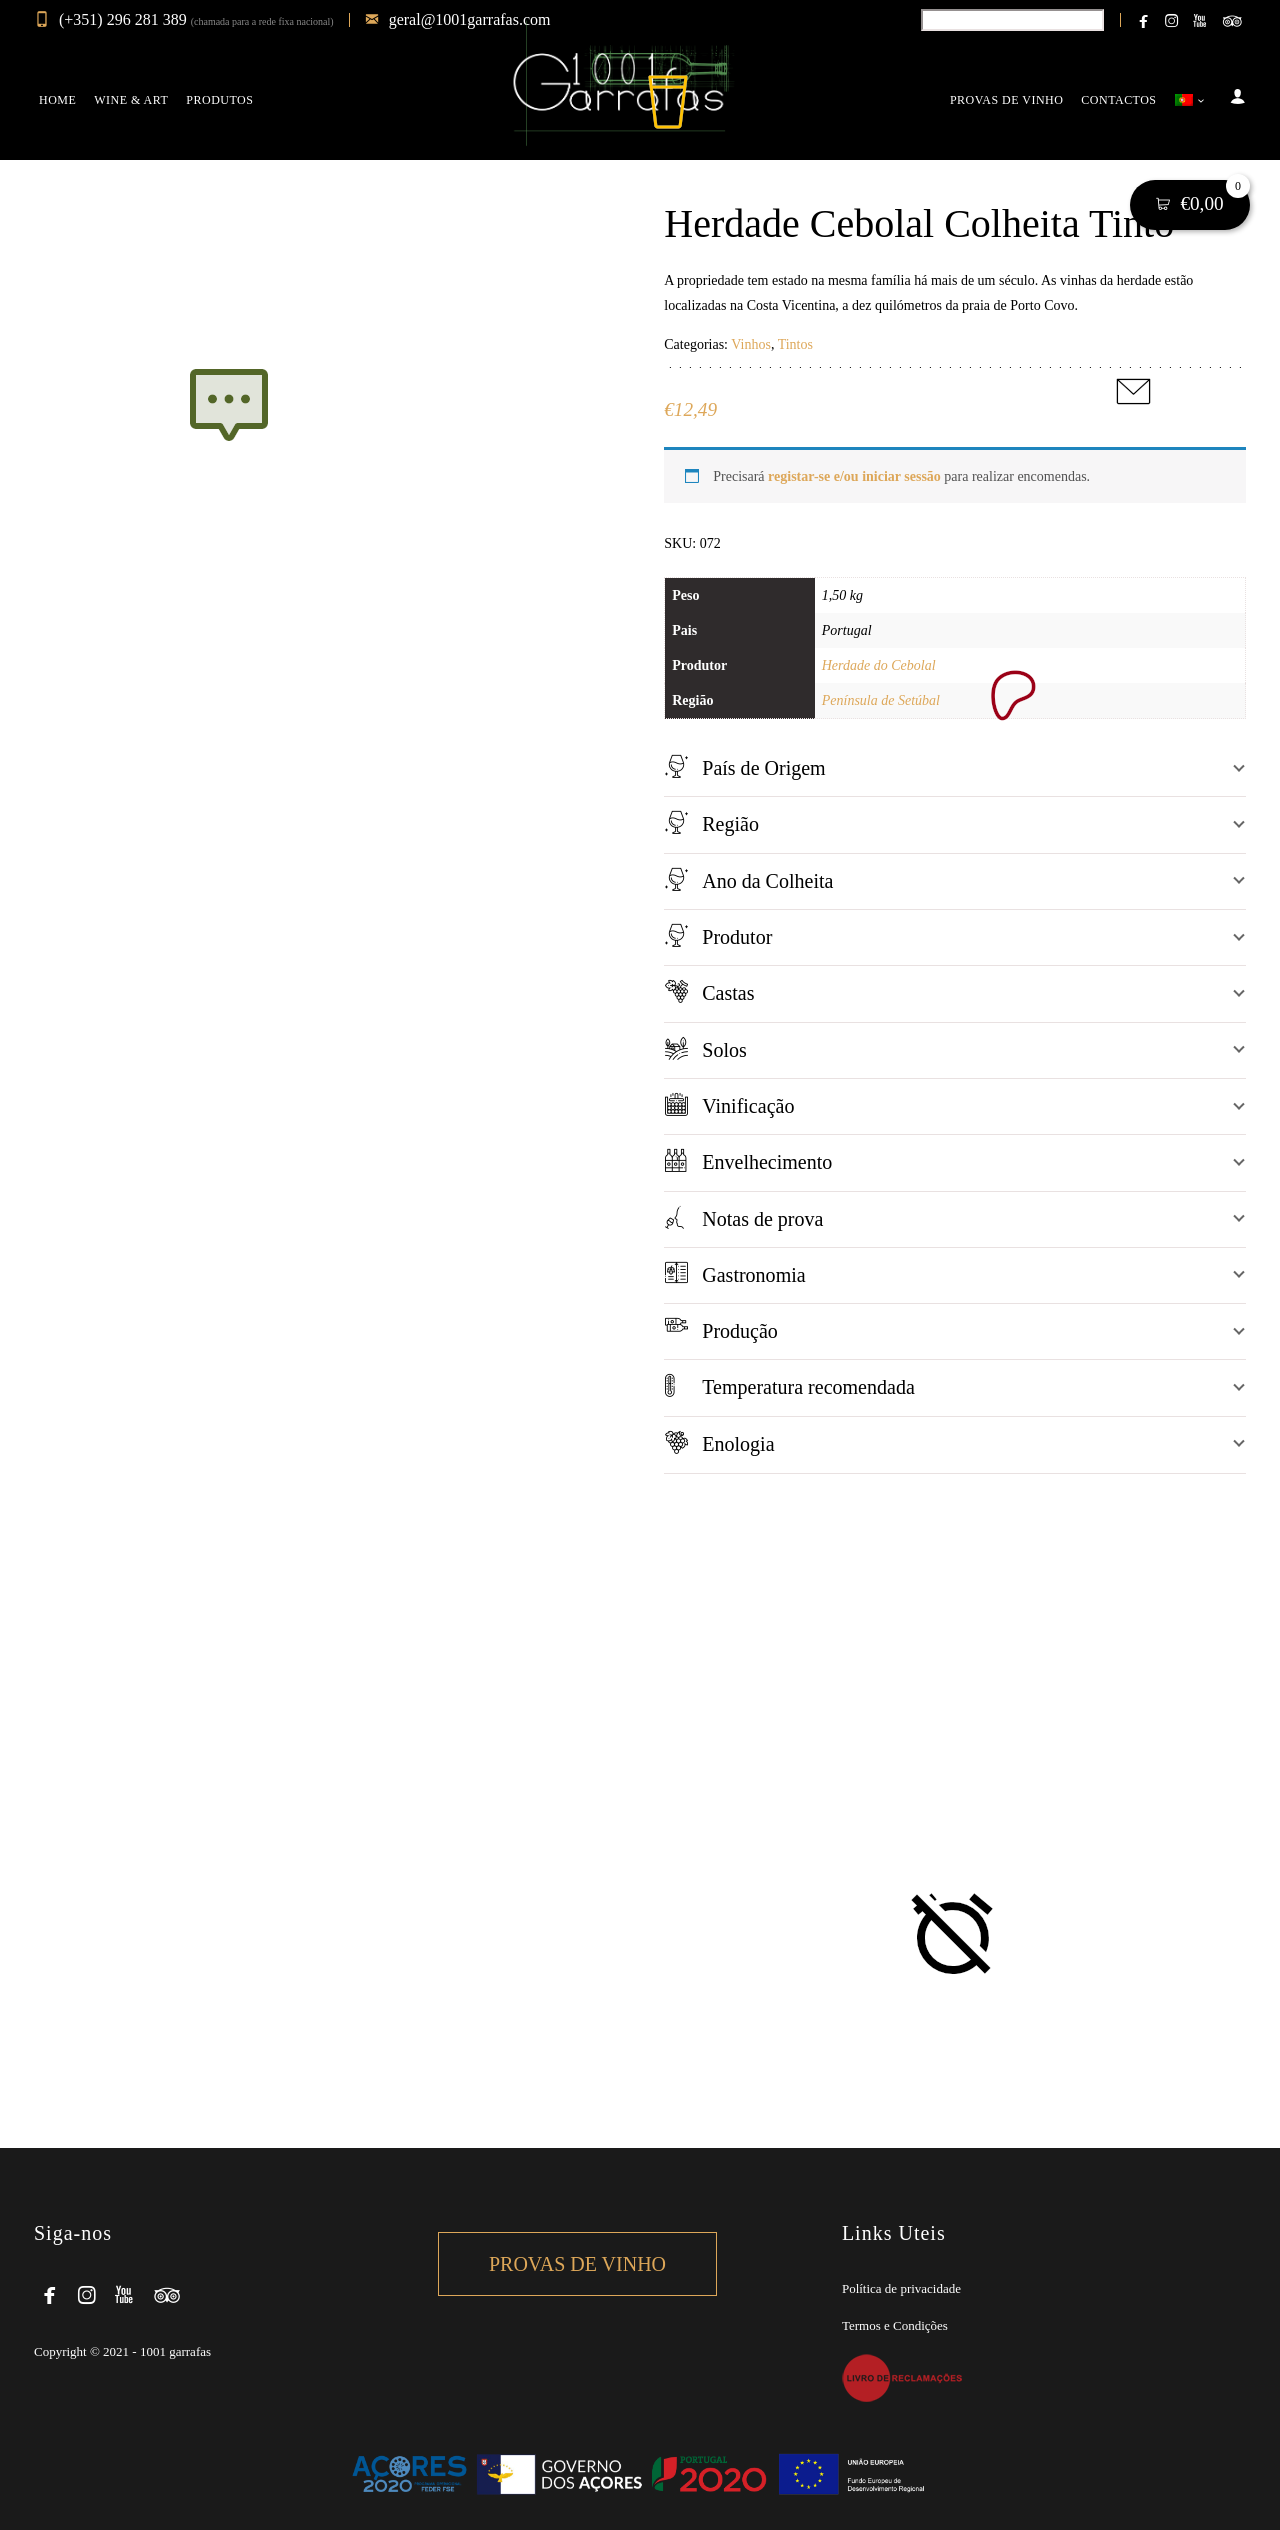 The height and width of the screenshot is (2530, 1280). Describe the element at coordinates (229, 402) in the screenshot. I see `open chat or messaging` at that location.